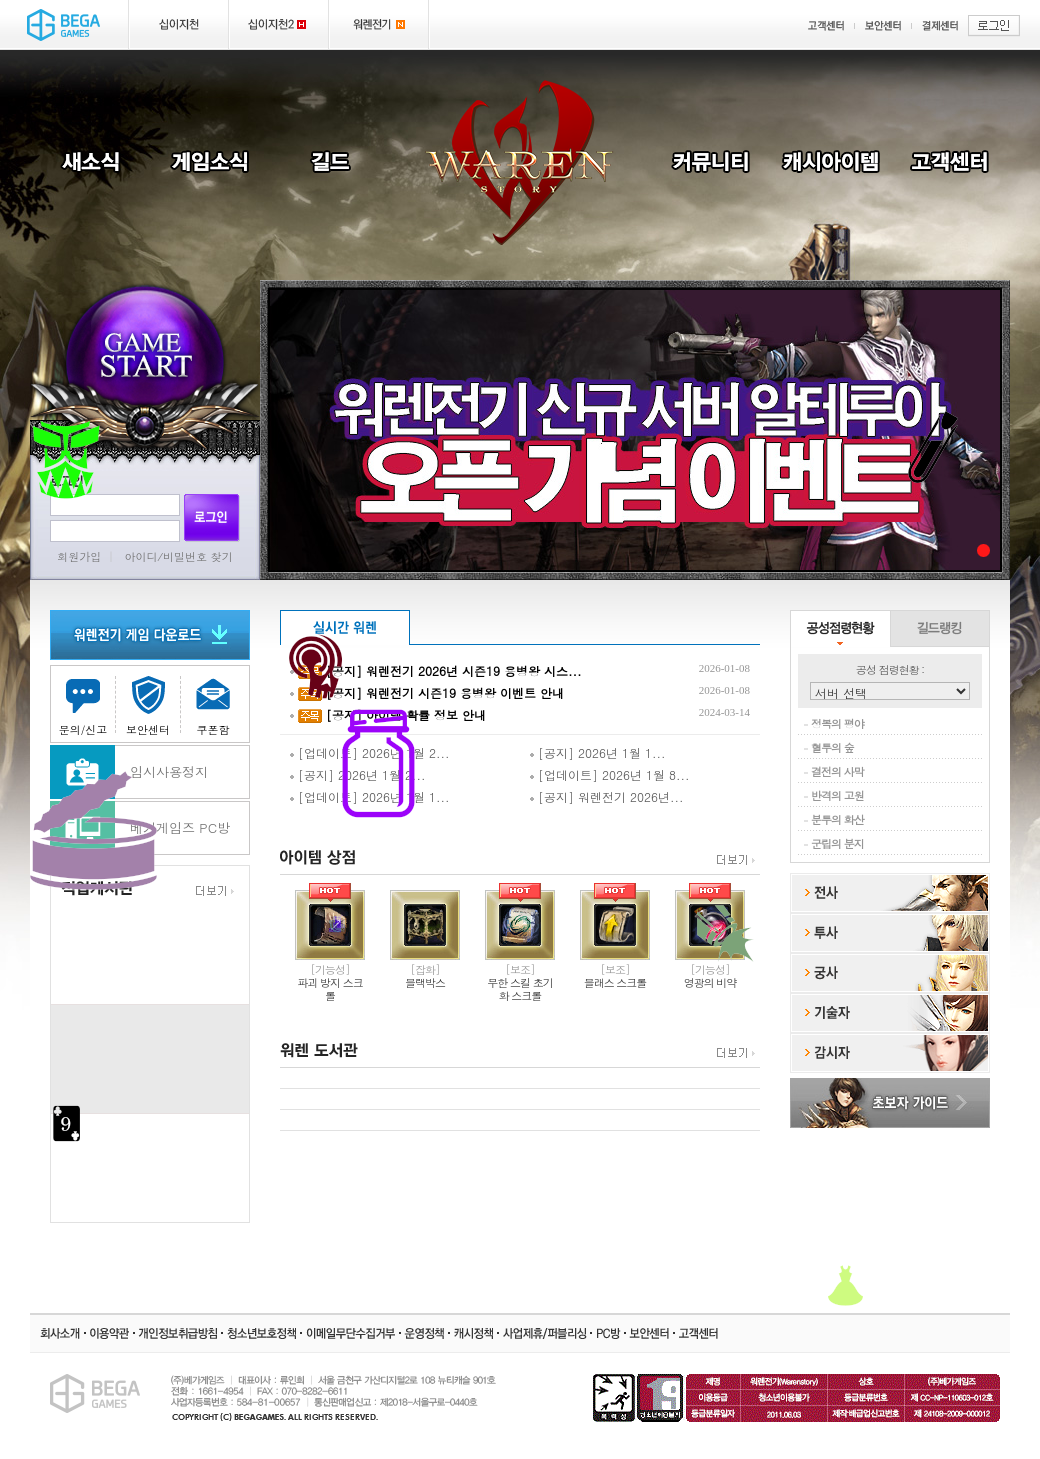 The height and width of the screenshot is (1459, 1040). What do you see at coordinates (316, 666) in the screenshot?
I see `indicates a mind-altering or confusion status effect` at bounding box center [316, 666].